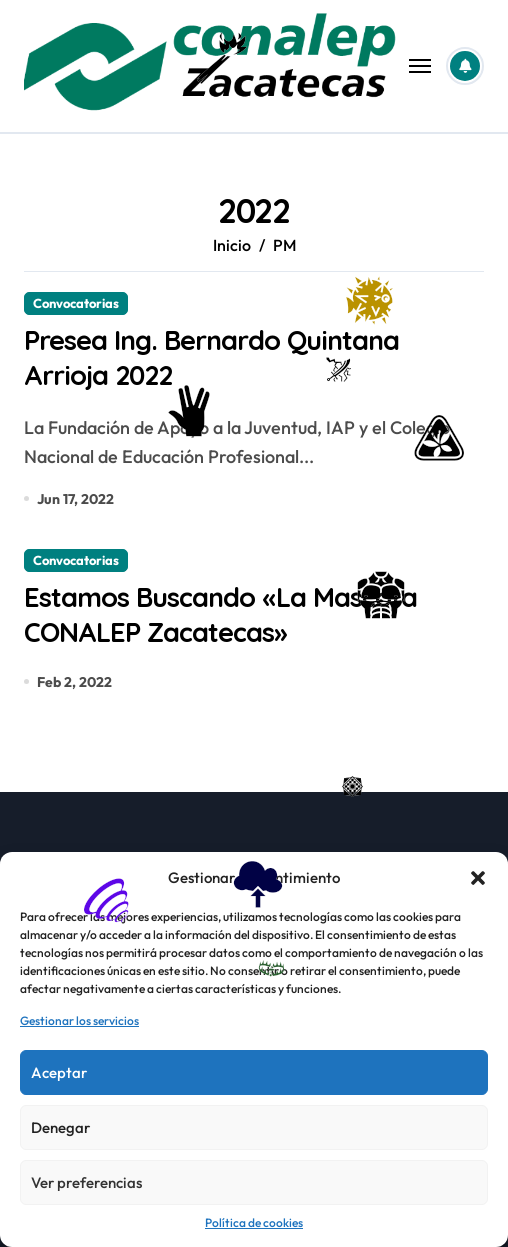 The width and height of the screenshot is (508, 1247). I want to click on upload file to cloud storage, so click(258, 884).